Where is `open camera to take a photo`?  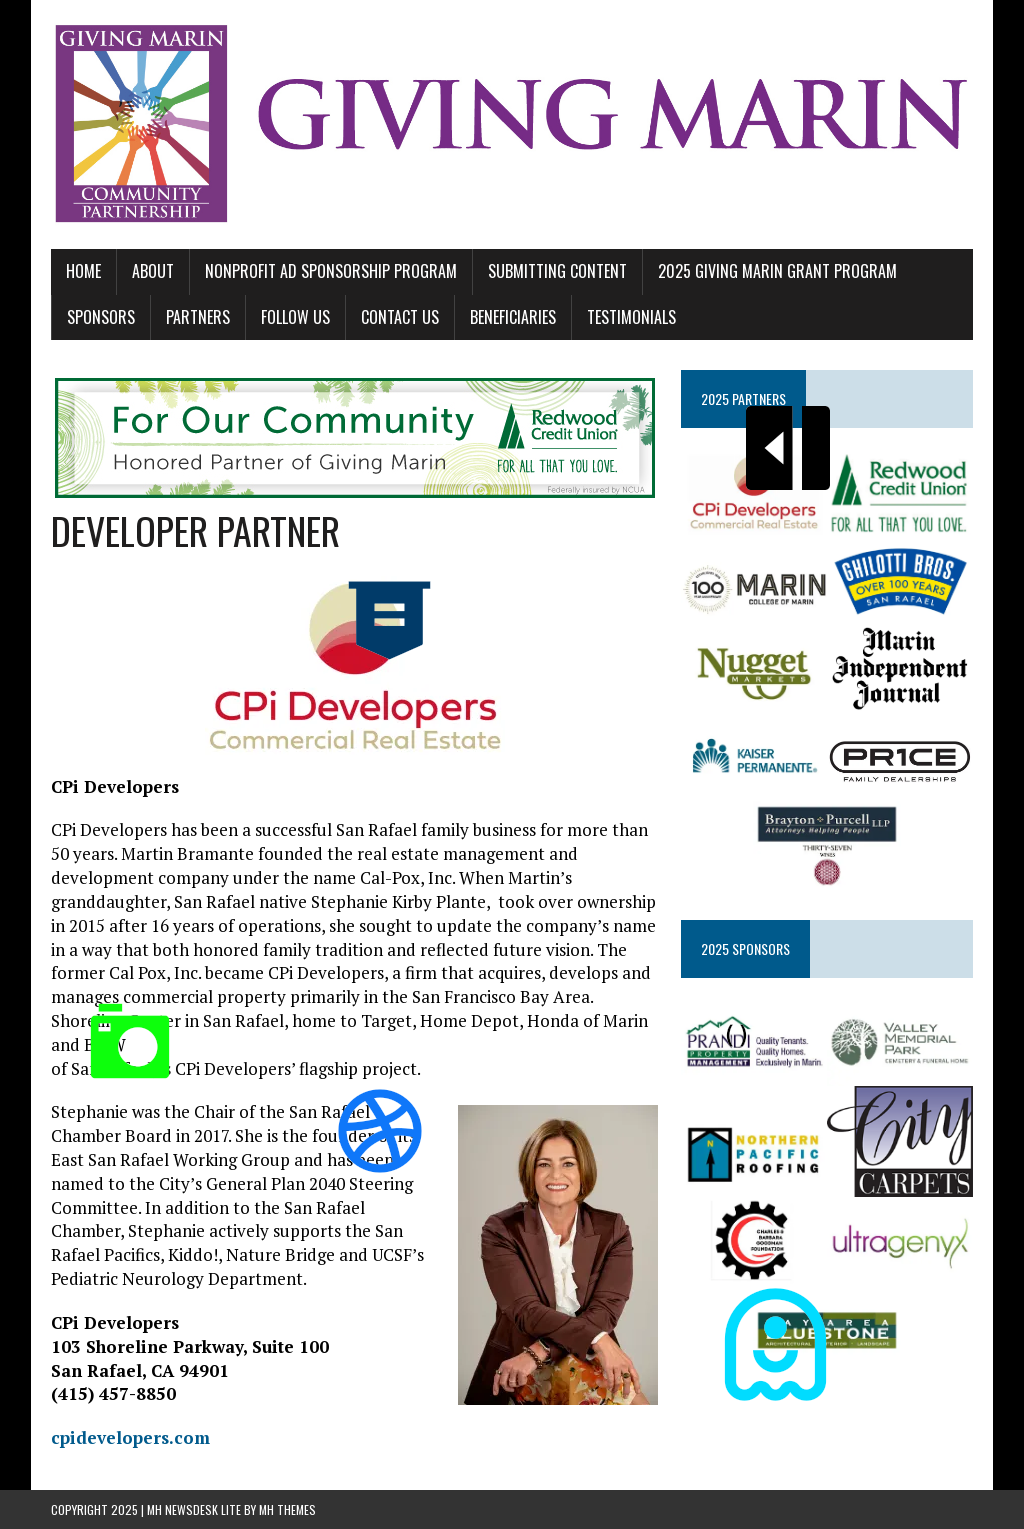 open camera to take a photo is located at coordinates (130, 1043).